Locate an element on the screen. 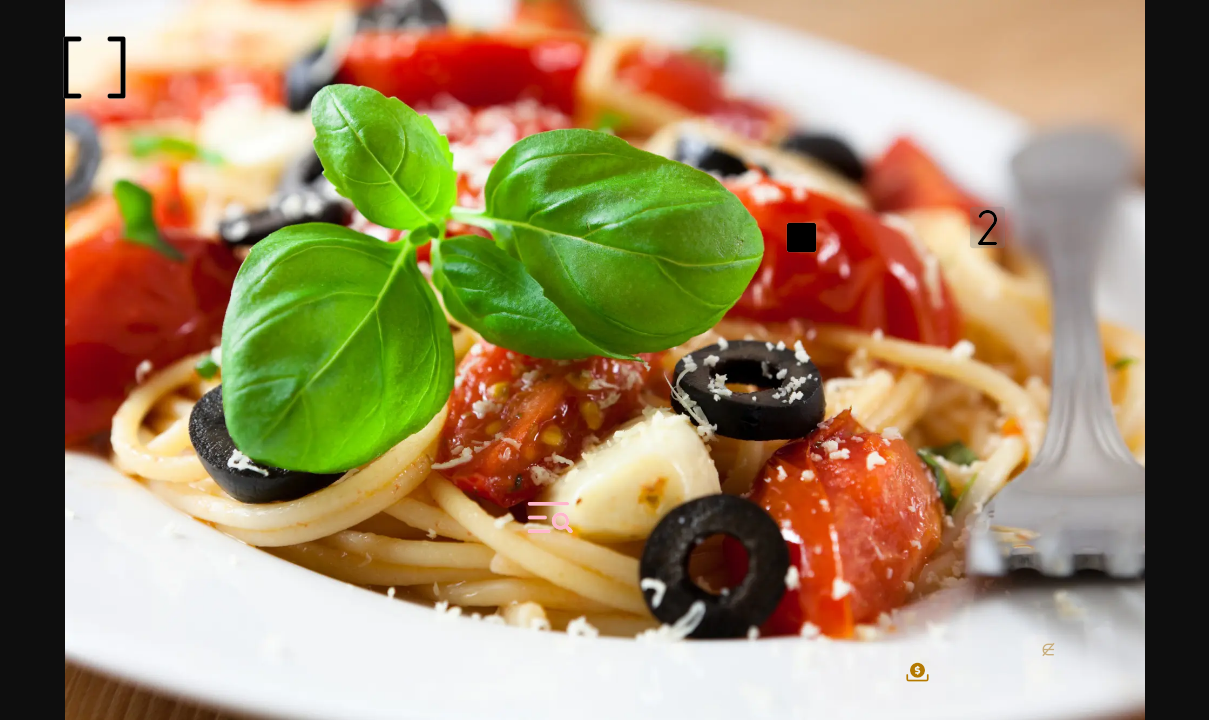 Image resolution: width=1209 pixels, height=720 pixels. indicates item is not part of a set or group is located at coordinates (1048, 649).